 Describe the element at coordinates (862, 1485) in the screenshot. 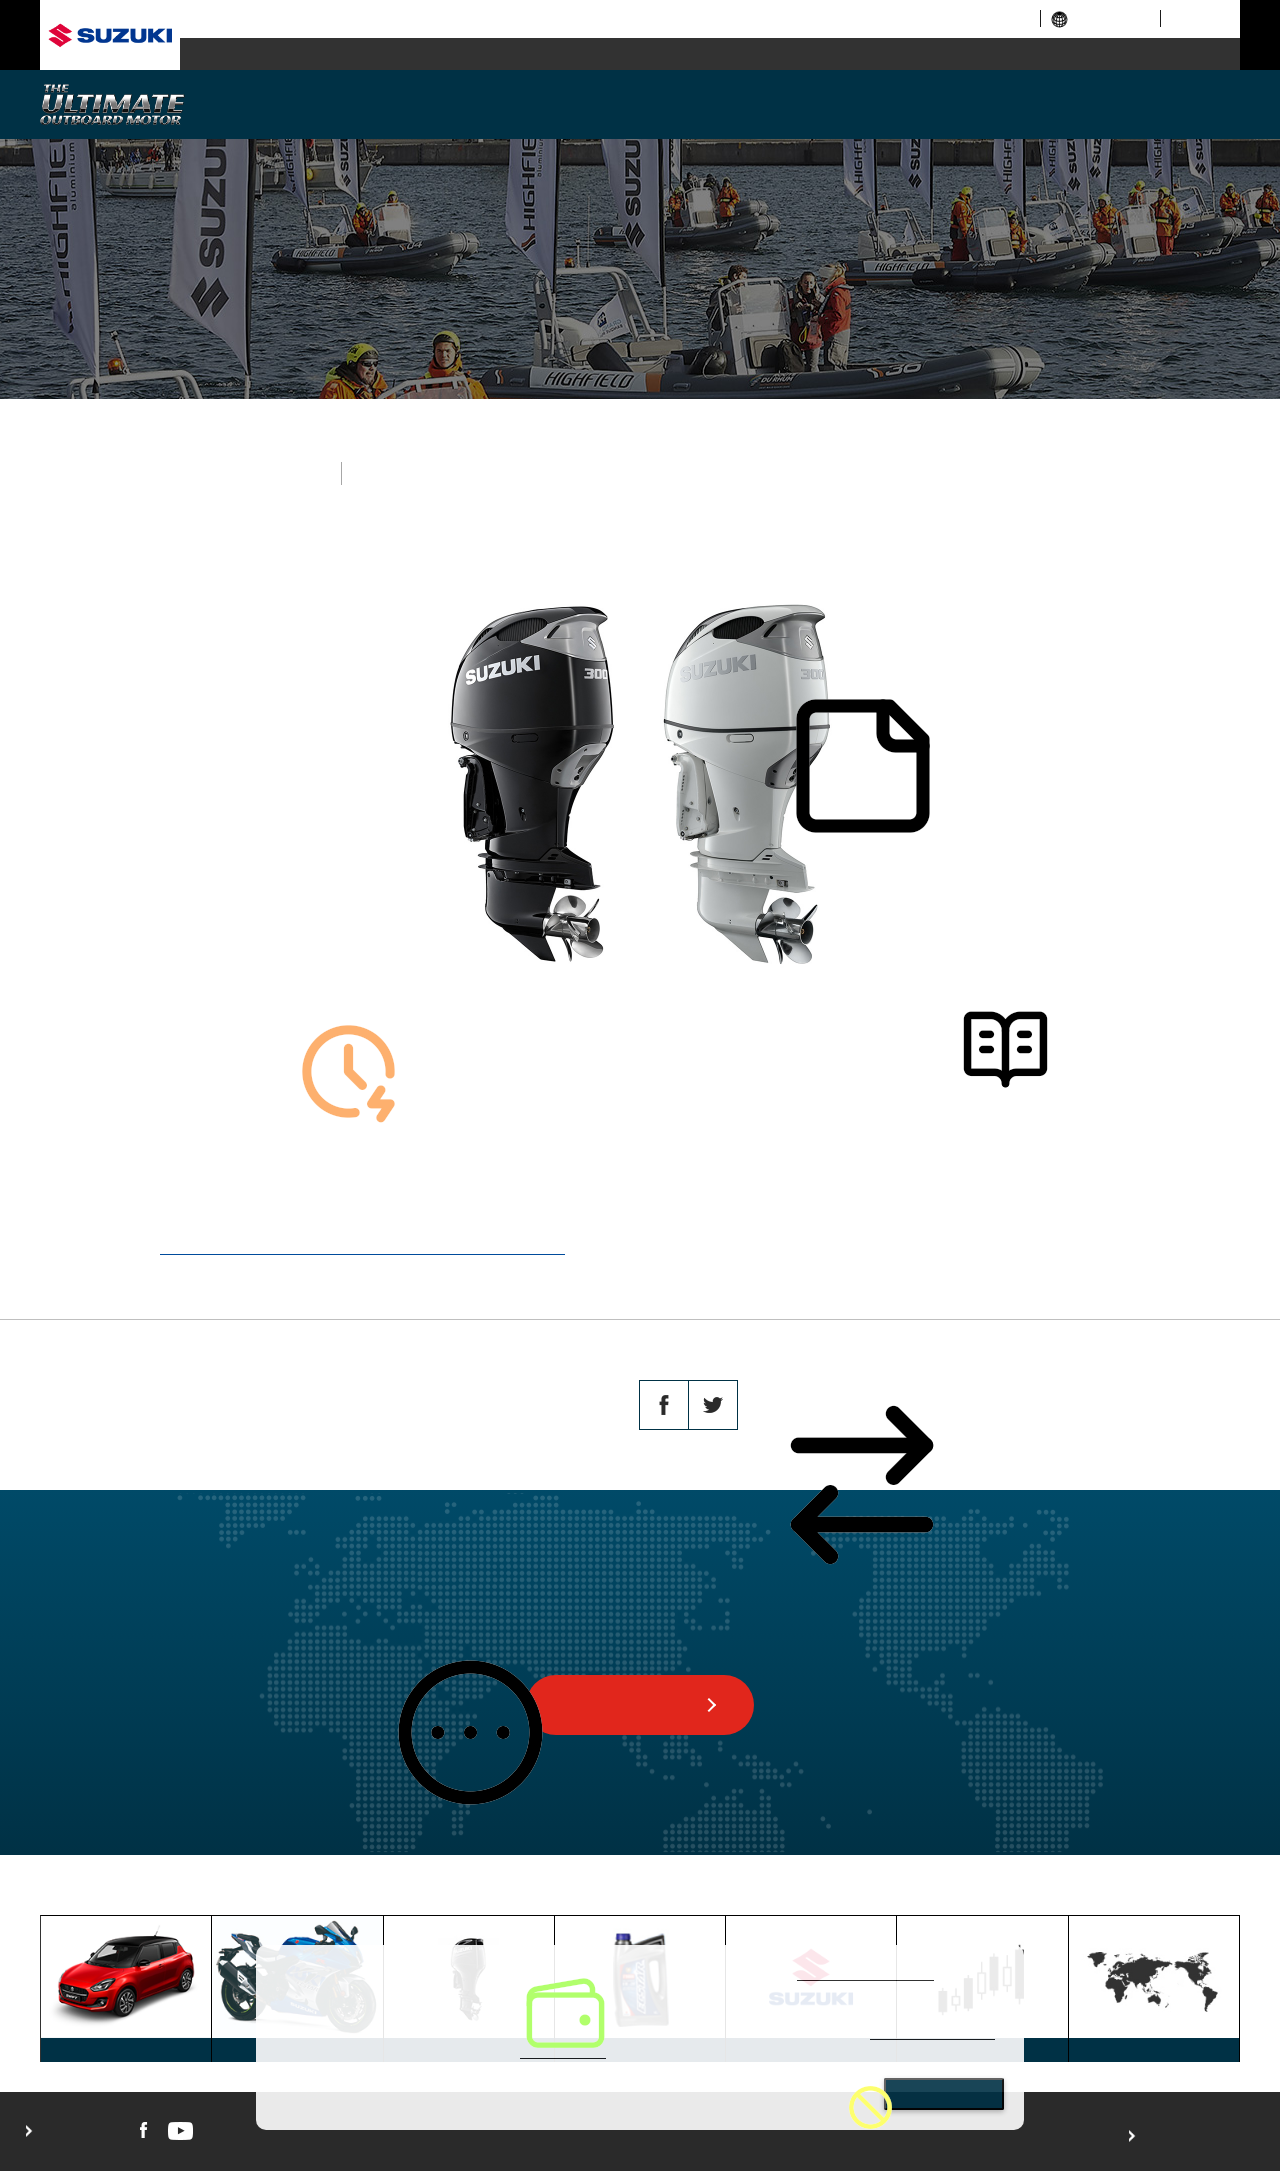

I see `swap or exchange items` at that location.